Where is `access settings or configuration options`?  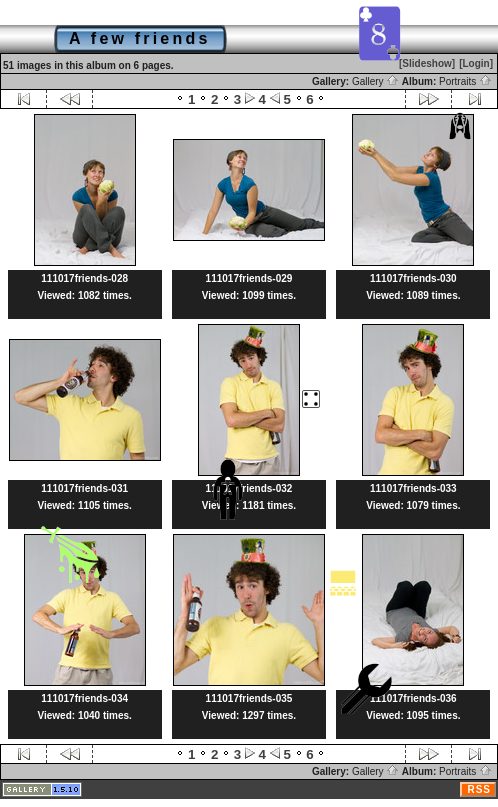
access settings or configuration options is located at coordinates (367, 689).